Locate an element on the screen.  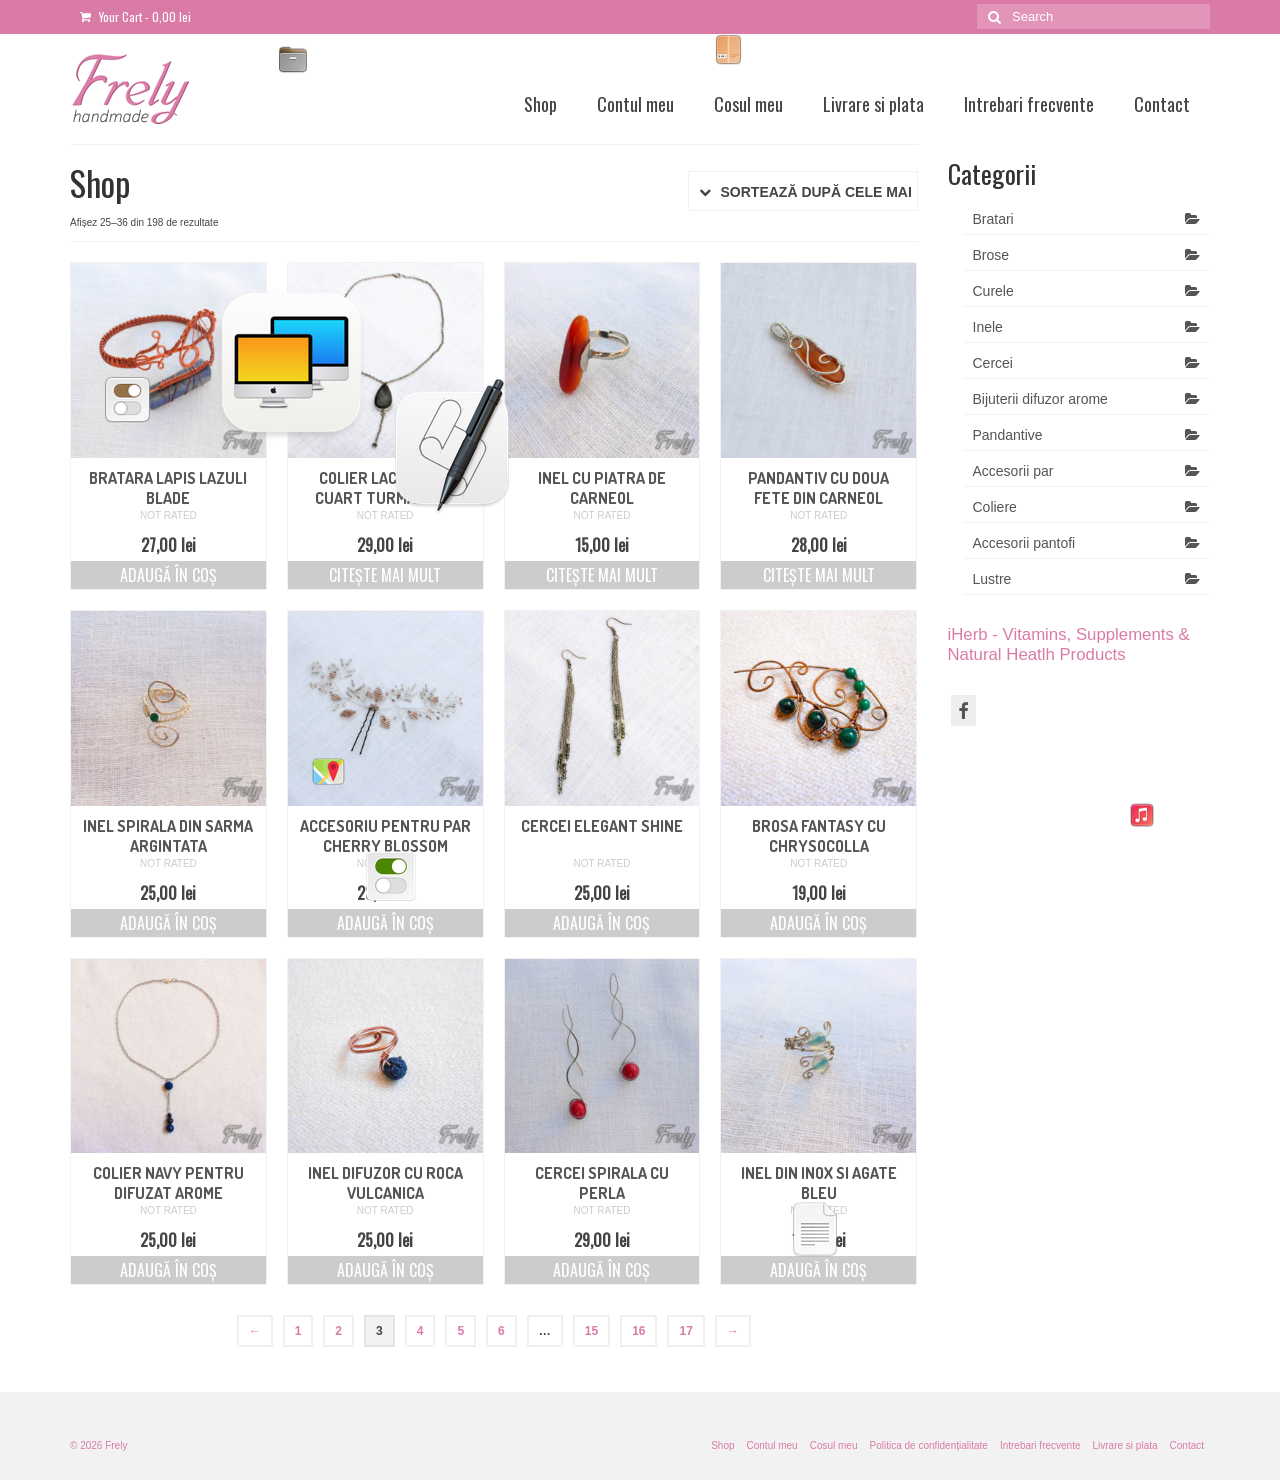
open the file manager application is located at coordinates (293, 59).